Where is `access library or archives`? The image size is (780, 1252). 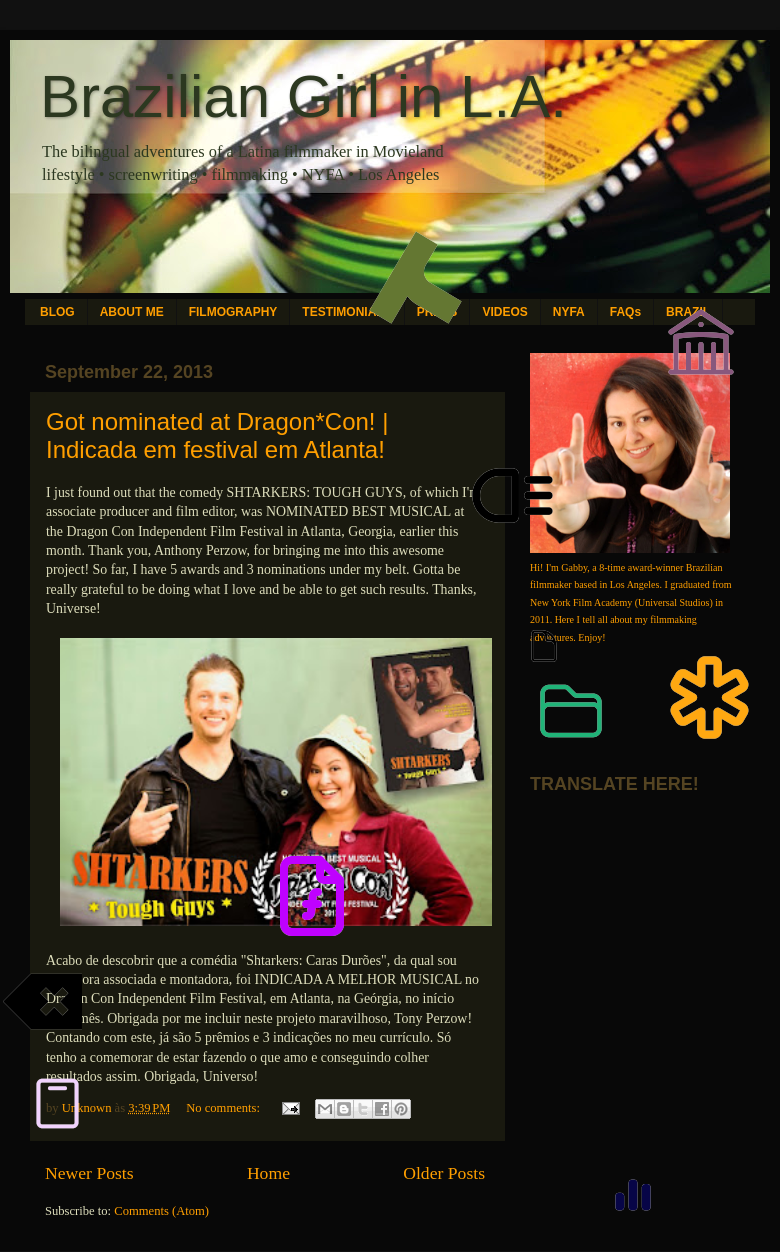 access library or archives is located at coordinates (701, 342).